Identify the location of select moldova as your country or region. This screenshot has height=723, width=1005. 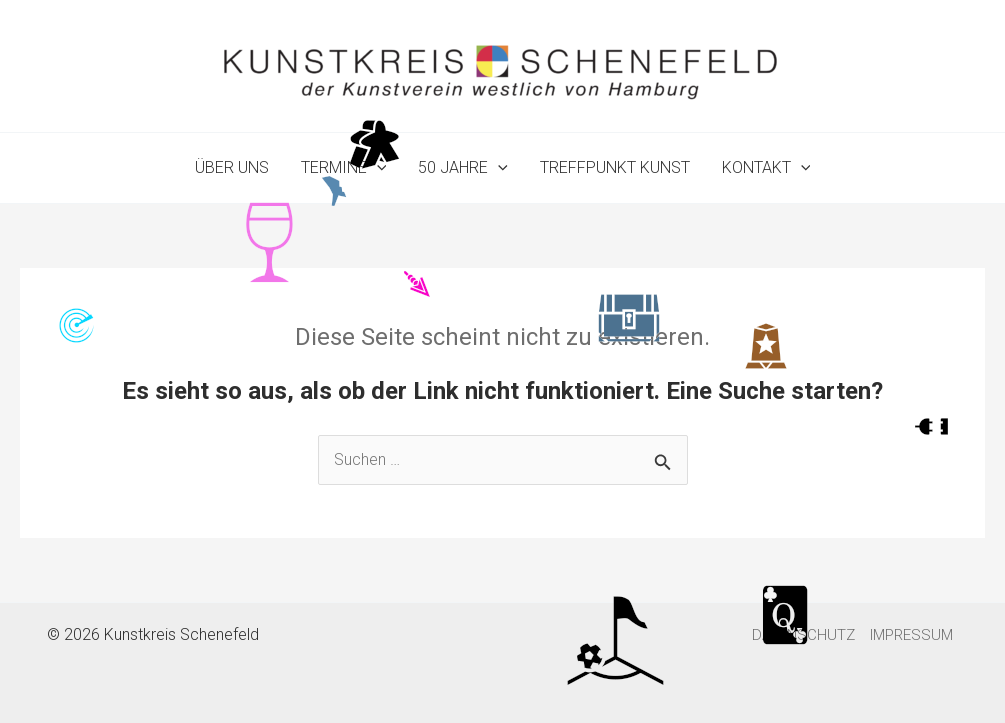
(334, 191).